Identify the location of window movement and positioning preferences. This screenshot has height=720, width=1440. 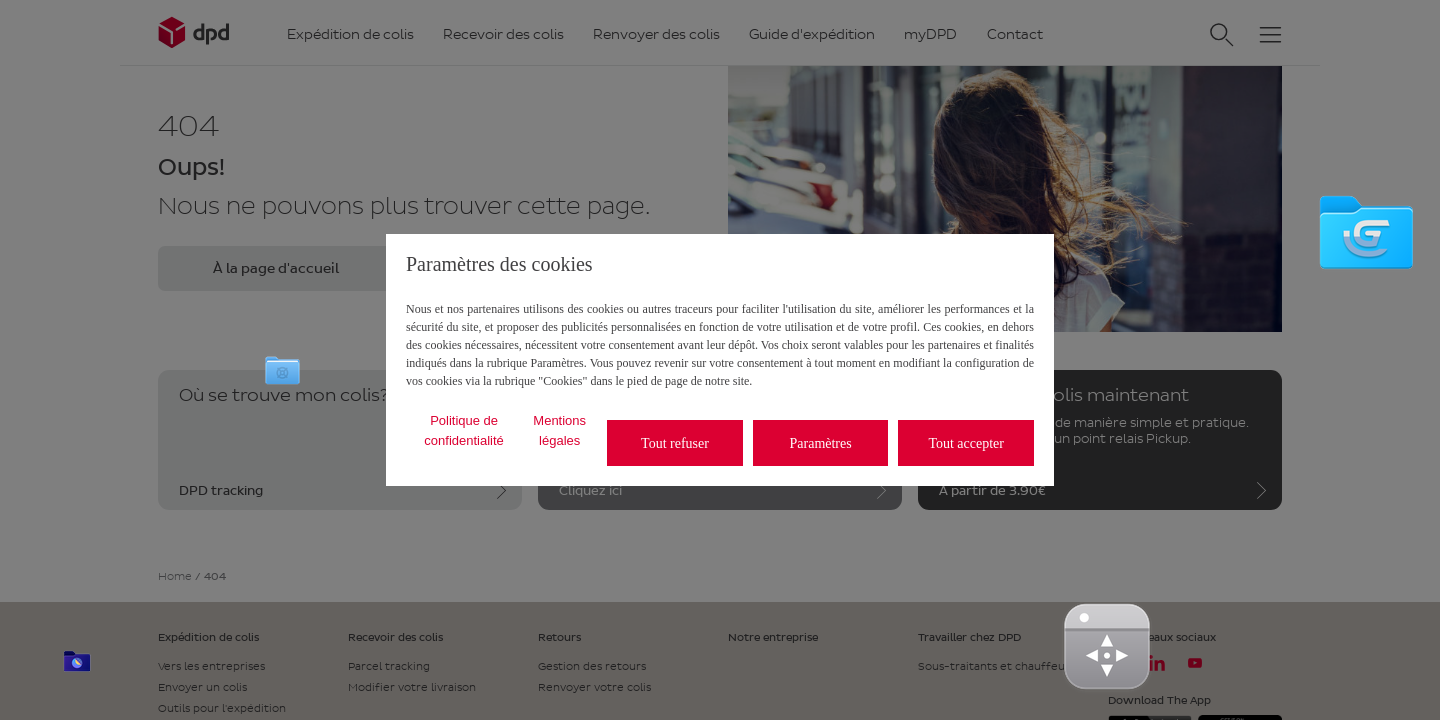
(1107, 648).